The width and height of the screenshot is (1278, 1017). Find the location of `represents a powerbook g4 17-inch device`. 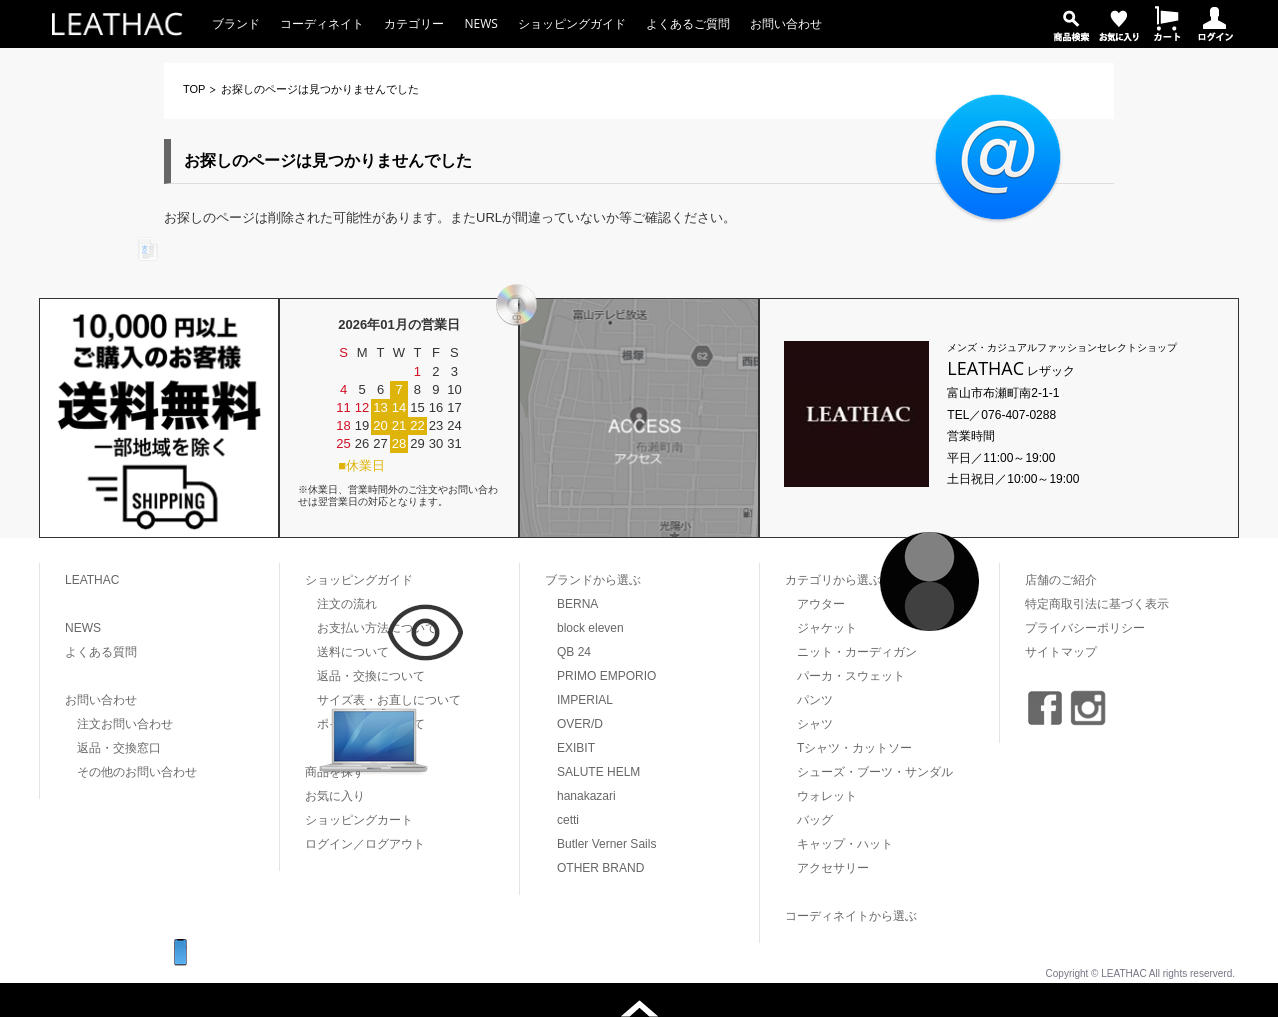

represents a powerbook g4 17-inch device is located at coordinates (374, 739).